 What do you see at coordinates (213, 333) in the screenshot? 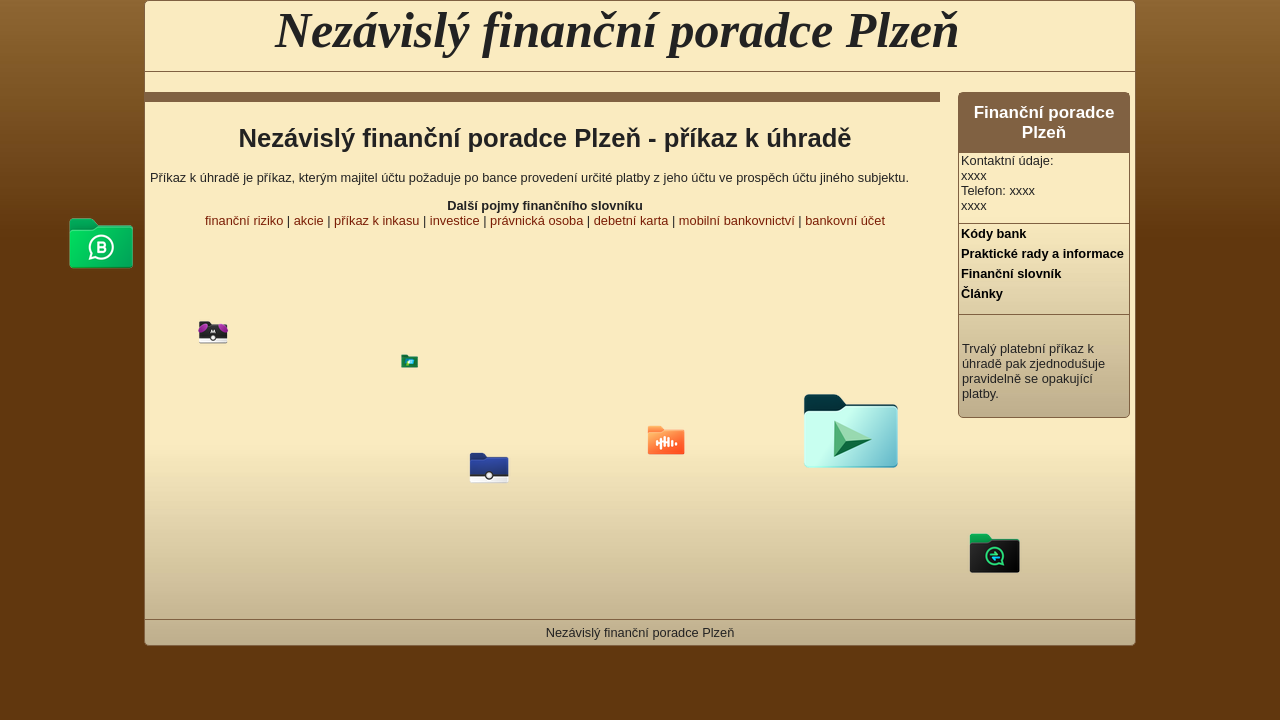
I see `open pokémon master ball themed folder` at bounding box center [213, 333].